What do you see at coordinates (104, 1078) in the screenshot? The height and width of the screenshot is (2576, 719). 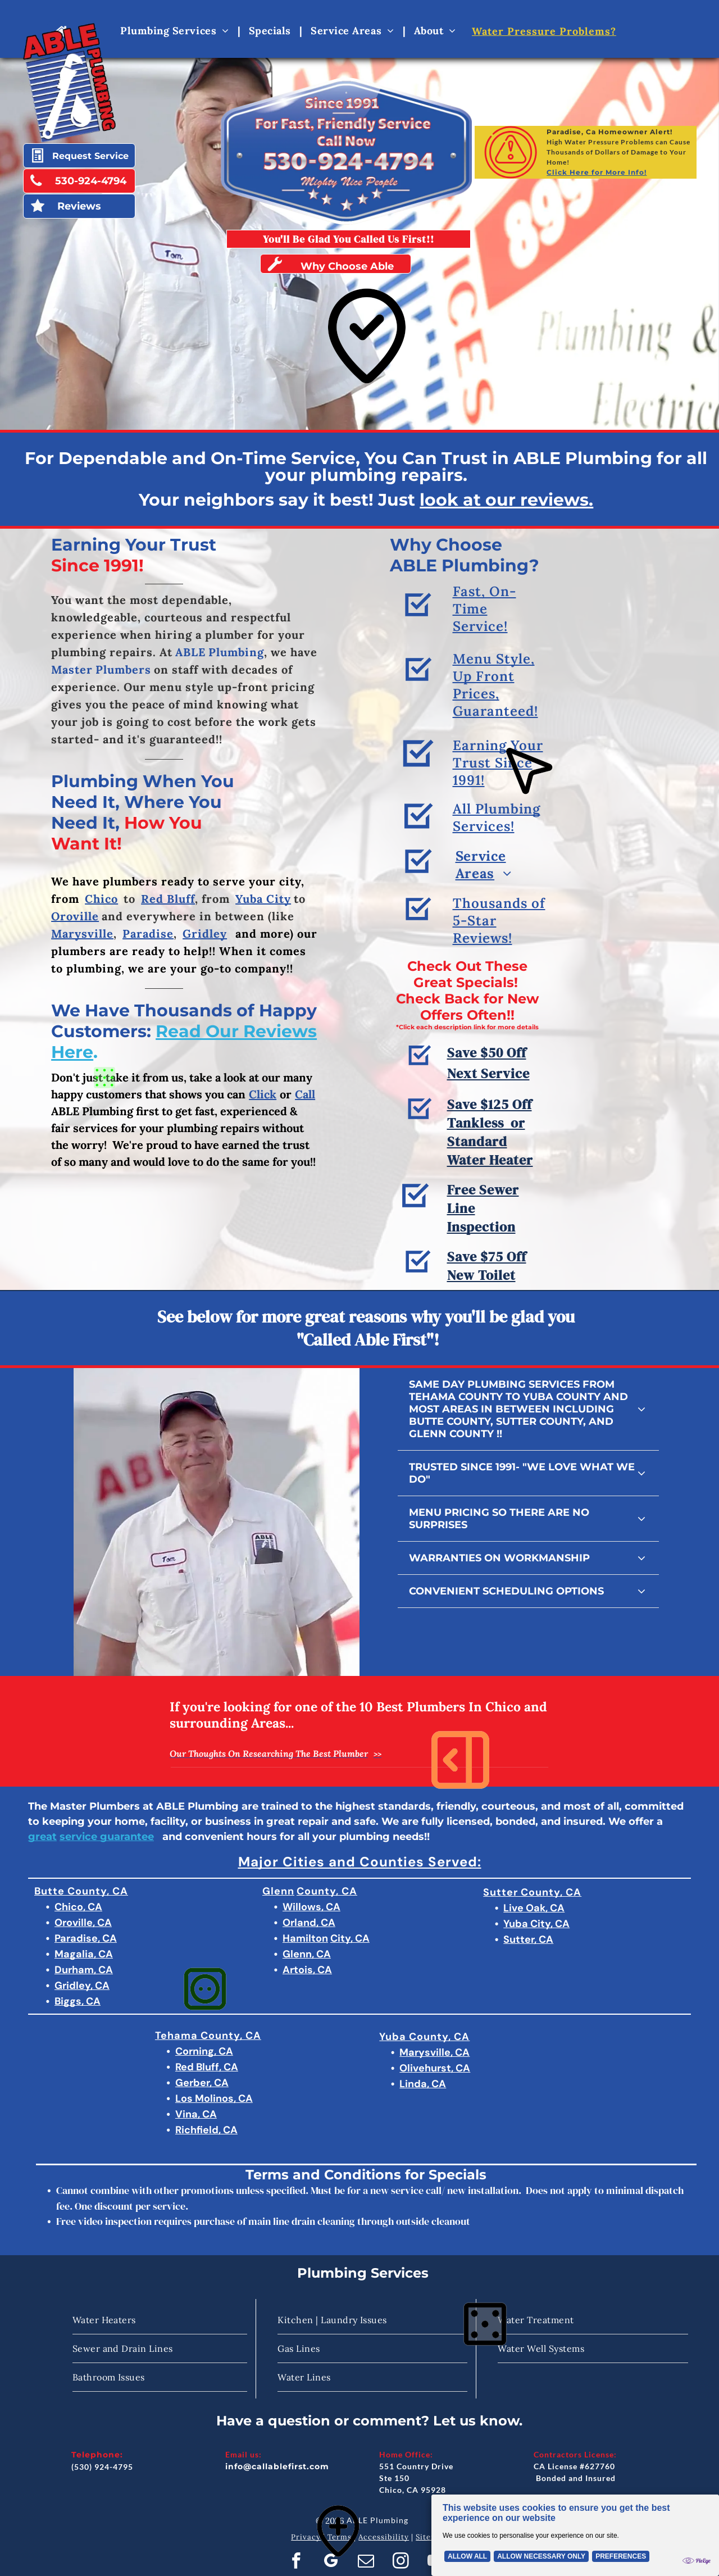 I see `open app drawer or launcher` at bounding box center [104, 1078].